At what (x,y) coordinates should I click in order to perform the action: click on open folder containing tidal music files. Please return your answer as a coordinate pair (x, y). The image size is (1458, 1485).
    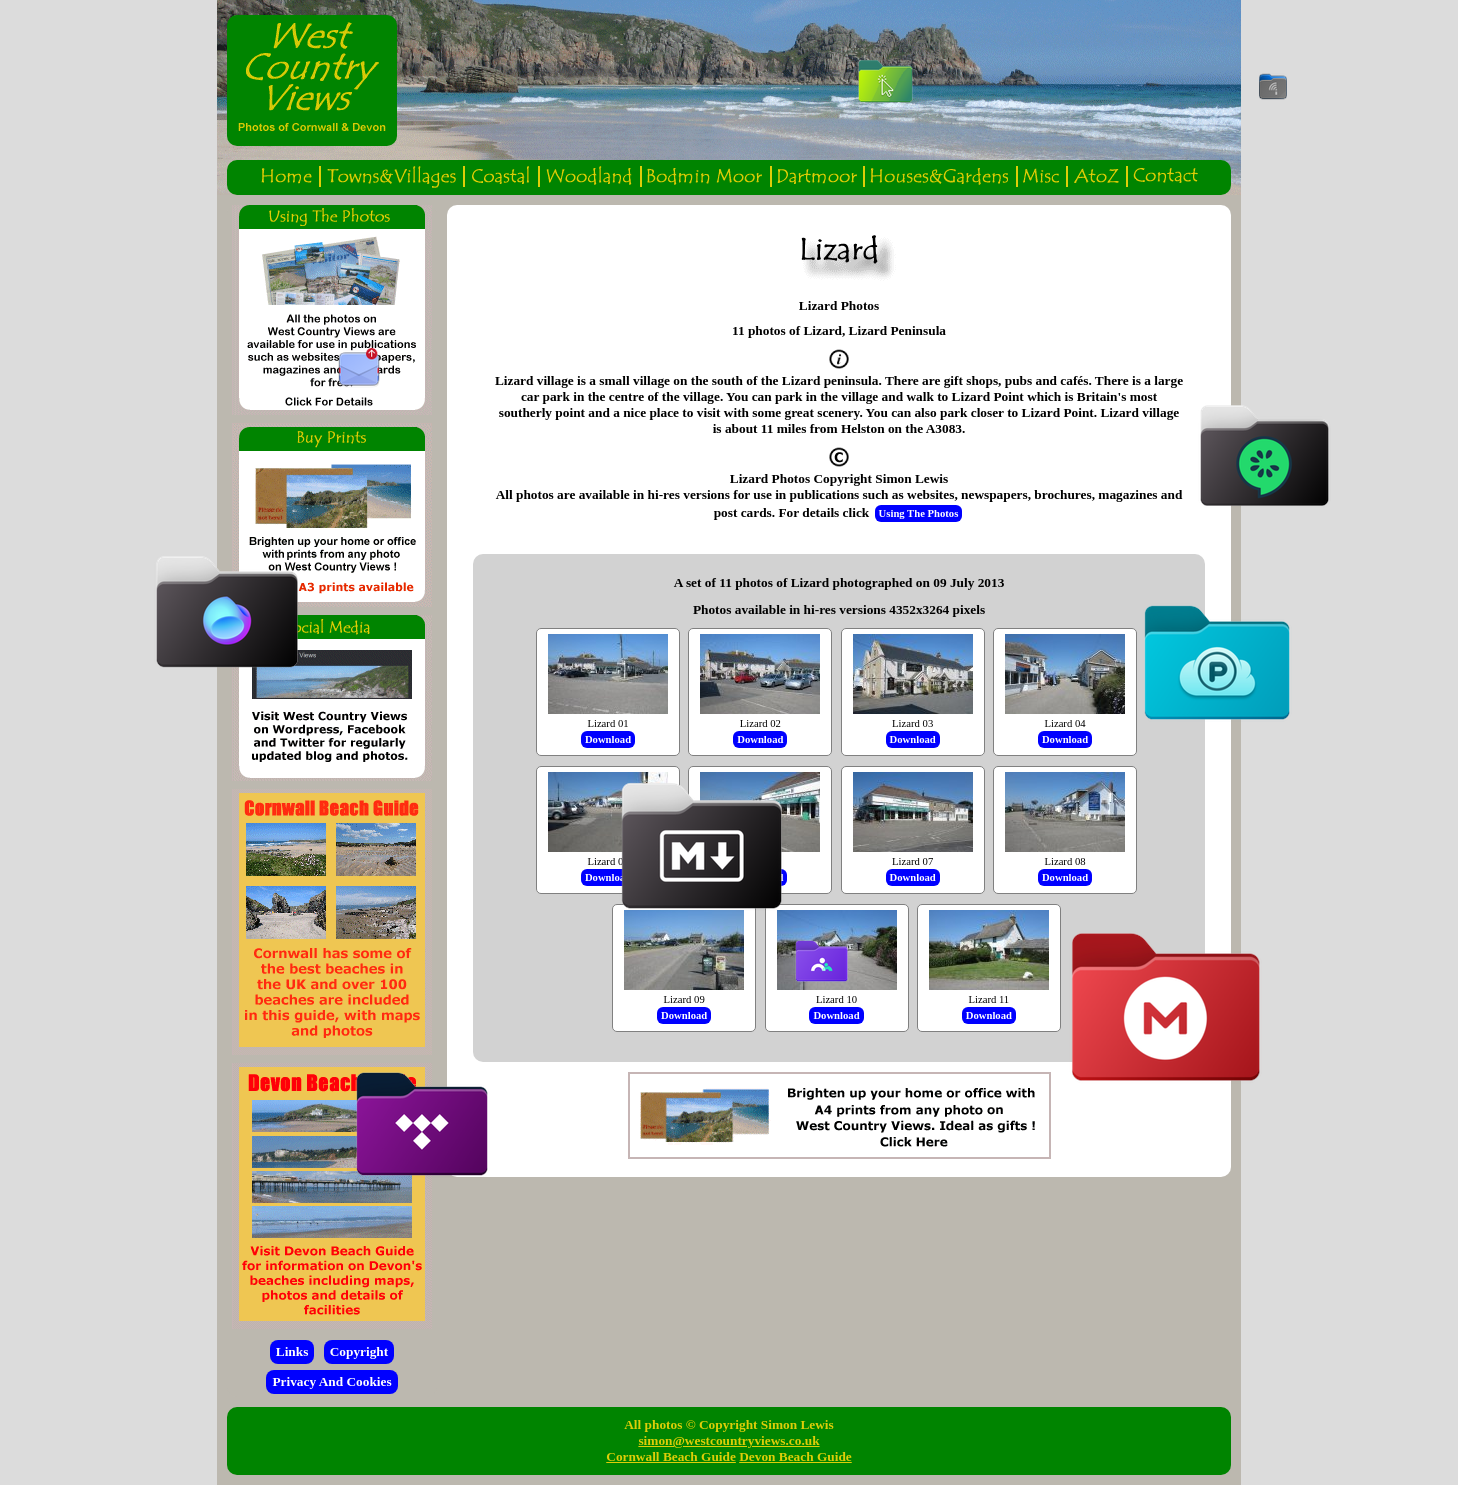
    Looking at the image, I should click on (421, 1127).